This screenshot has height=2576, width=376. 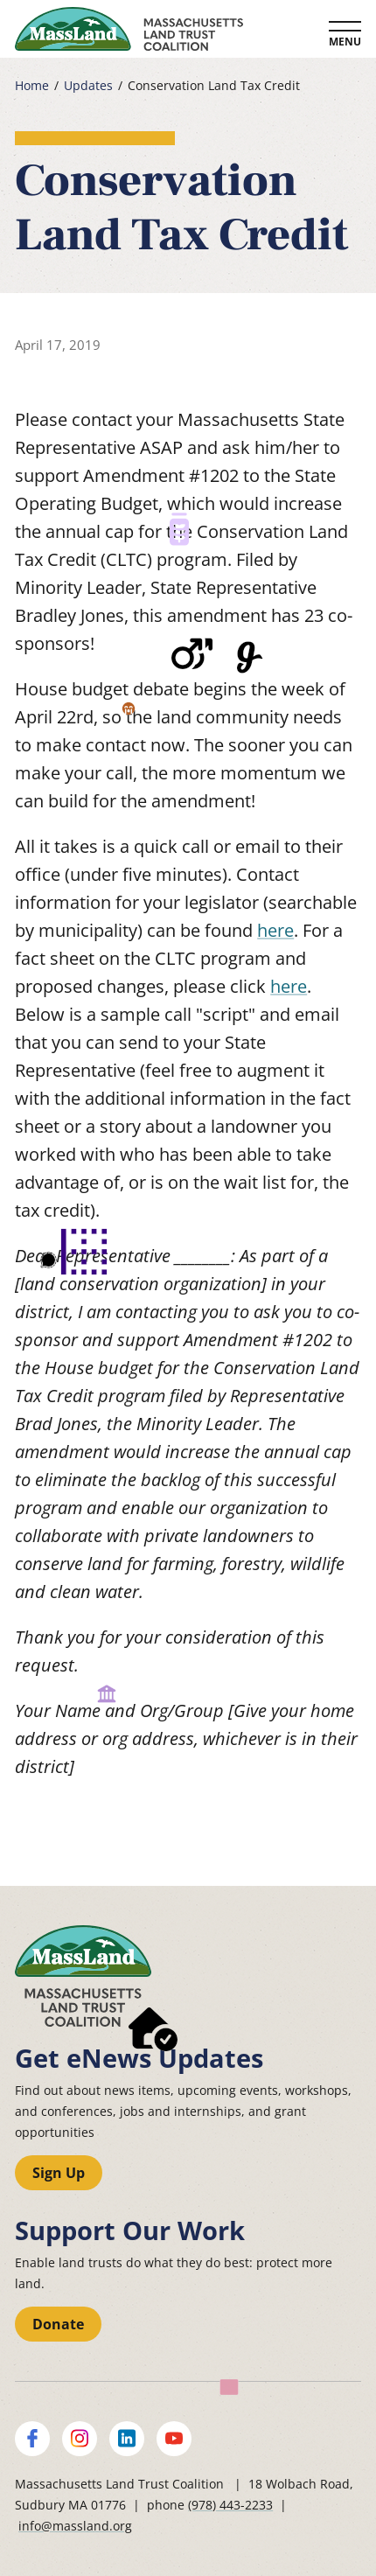 I want to click on view stored grain or wheat inventory, so click(x=179, y=530).